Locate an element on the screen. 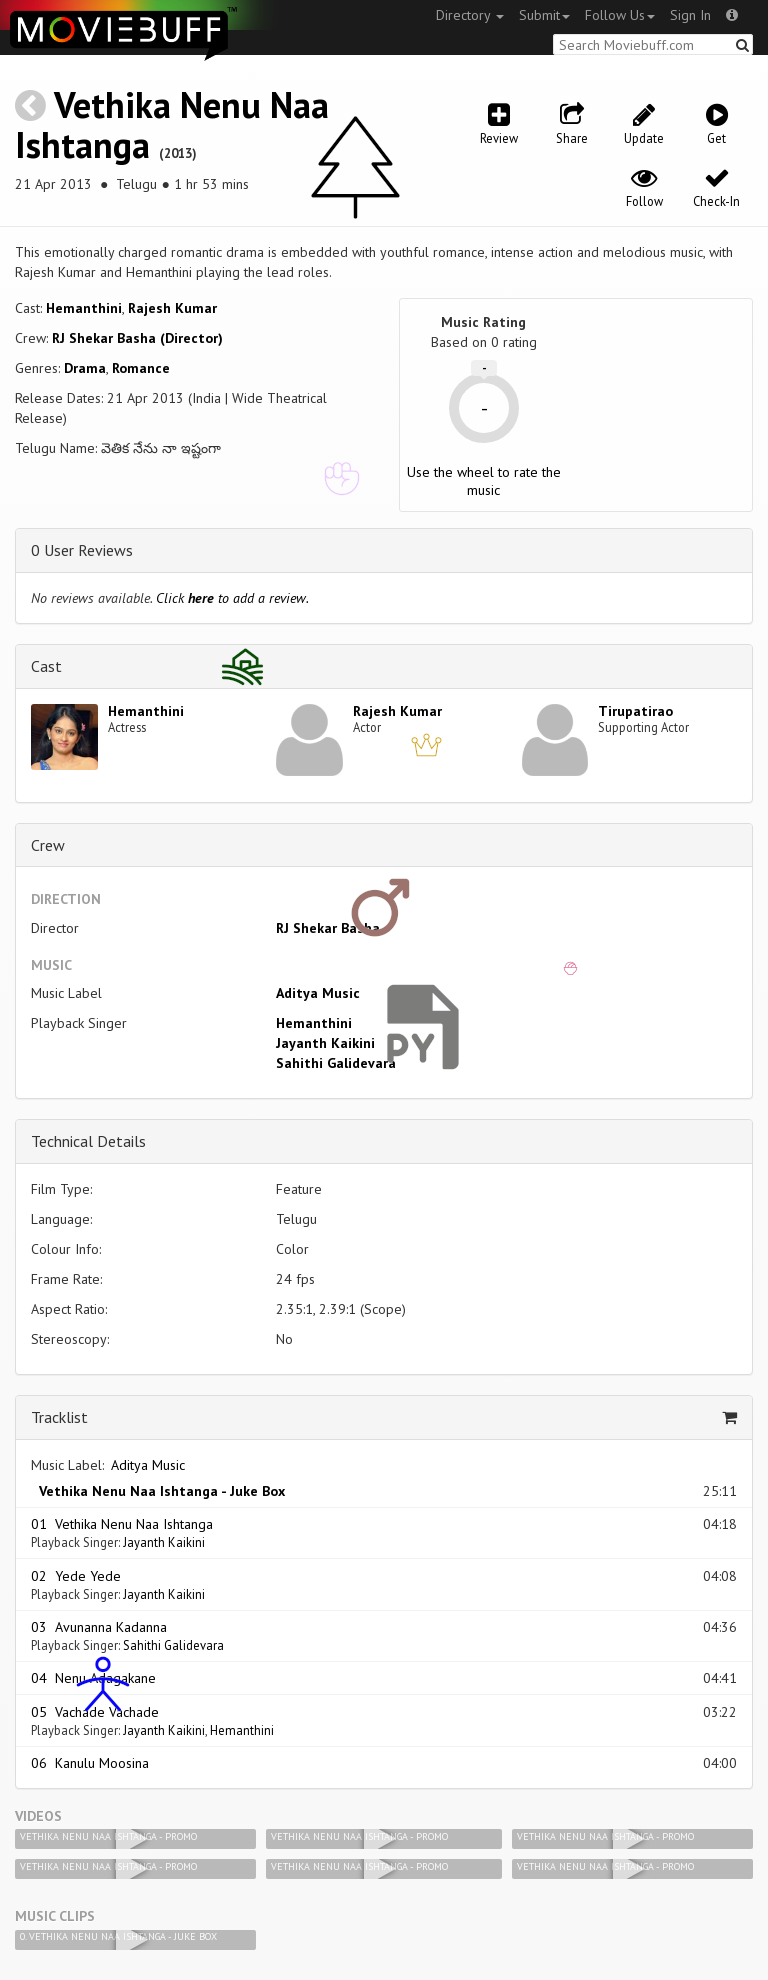 Image resolution: width=768 pixels, height=1980 pixels. indicates solidarity or support action is located at coordinates (342, 478).